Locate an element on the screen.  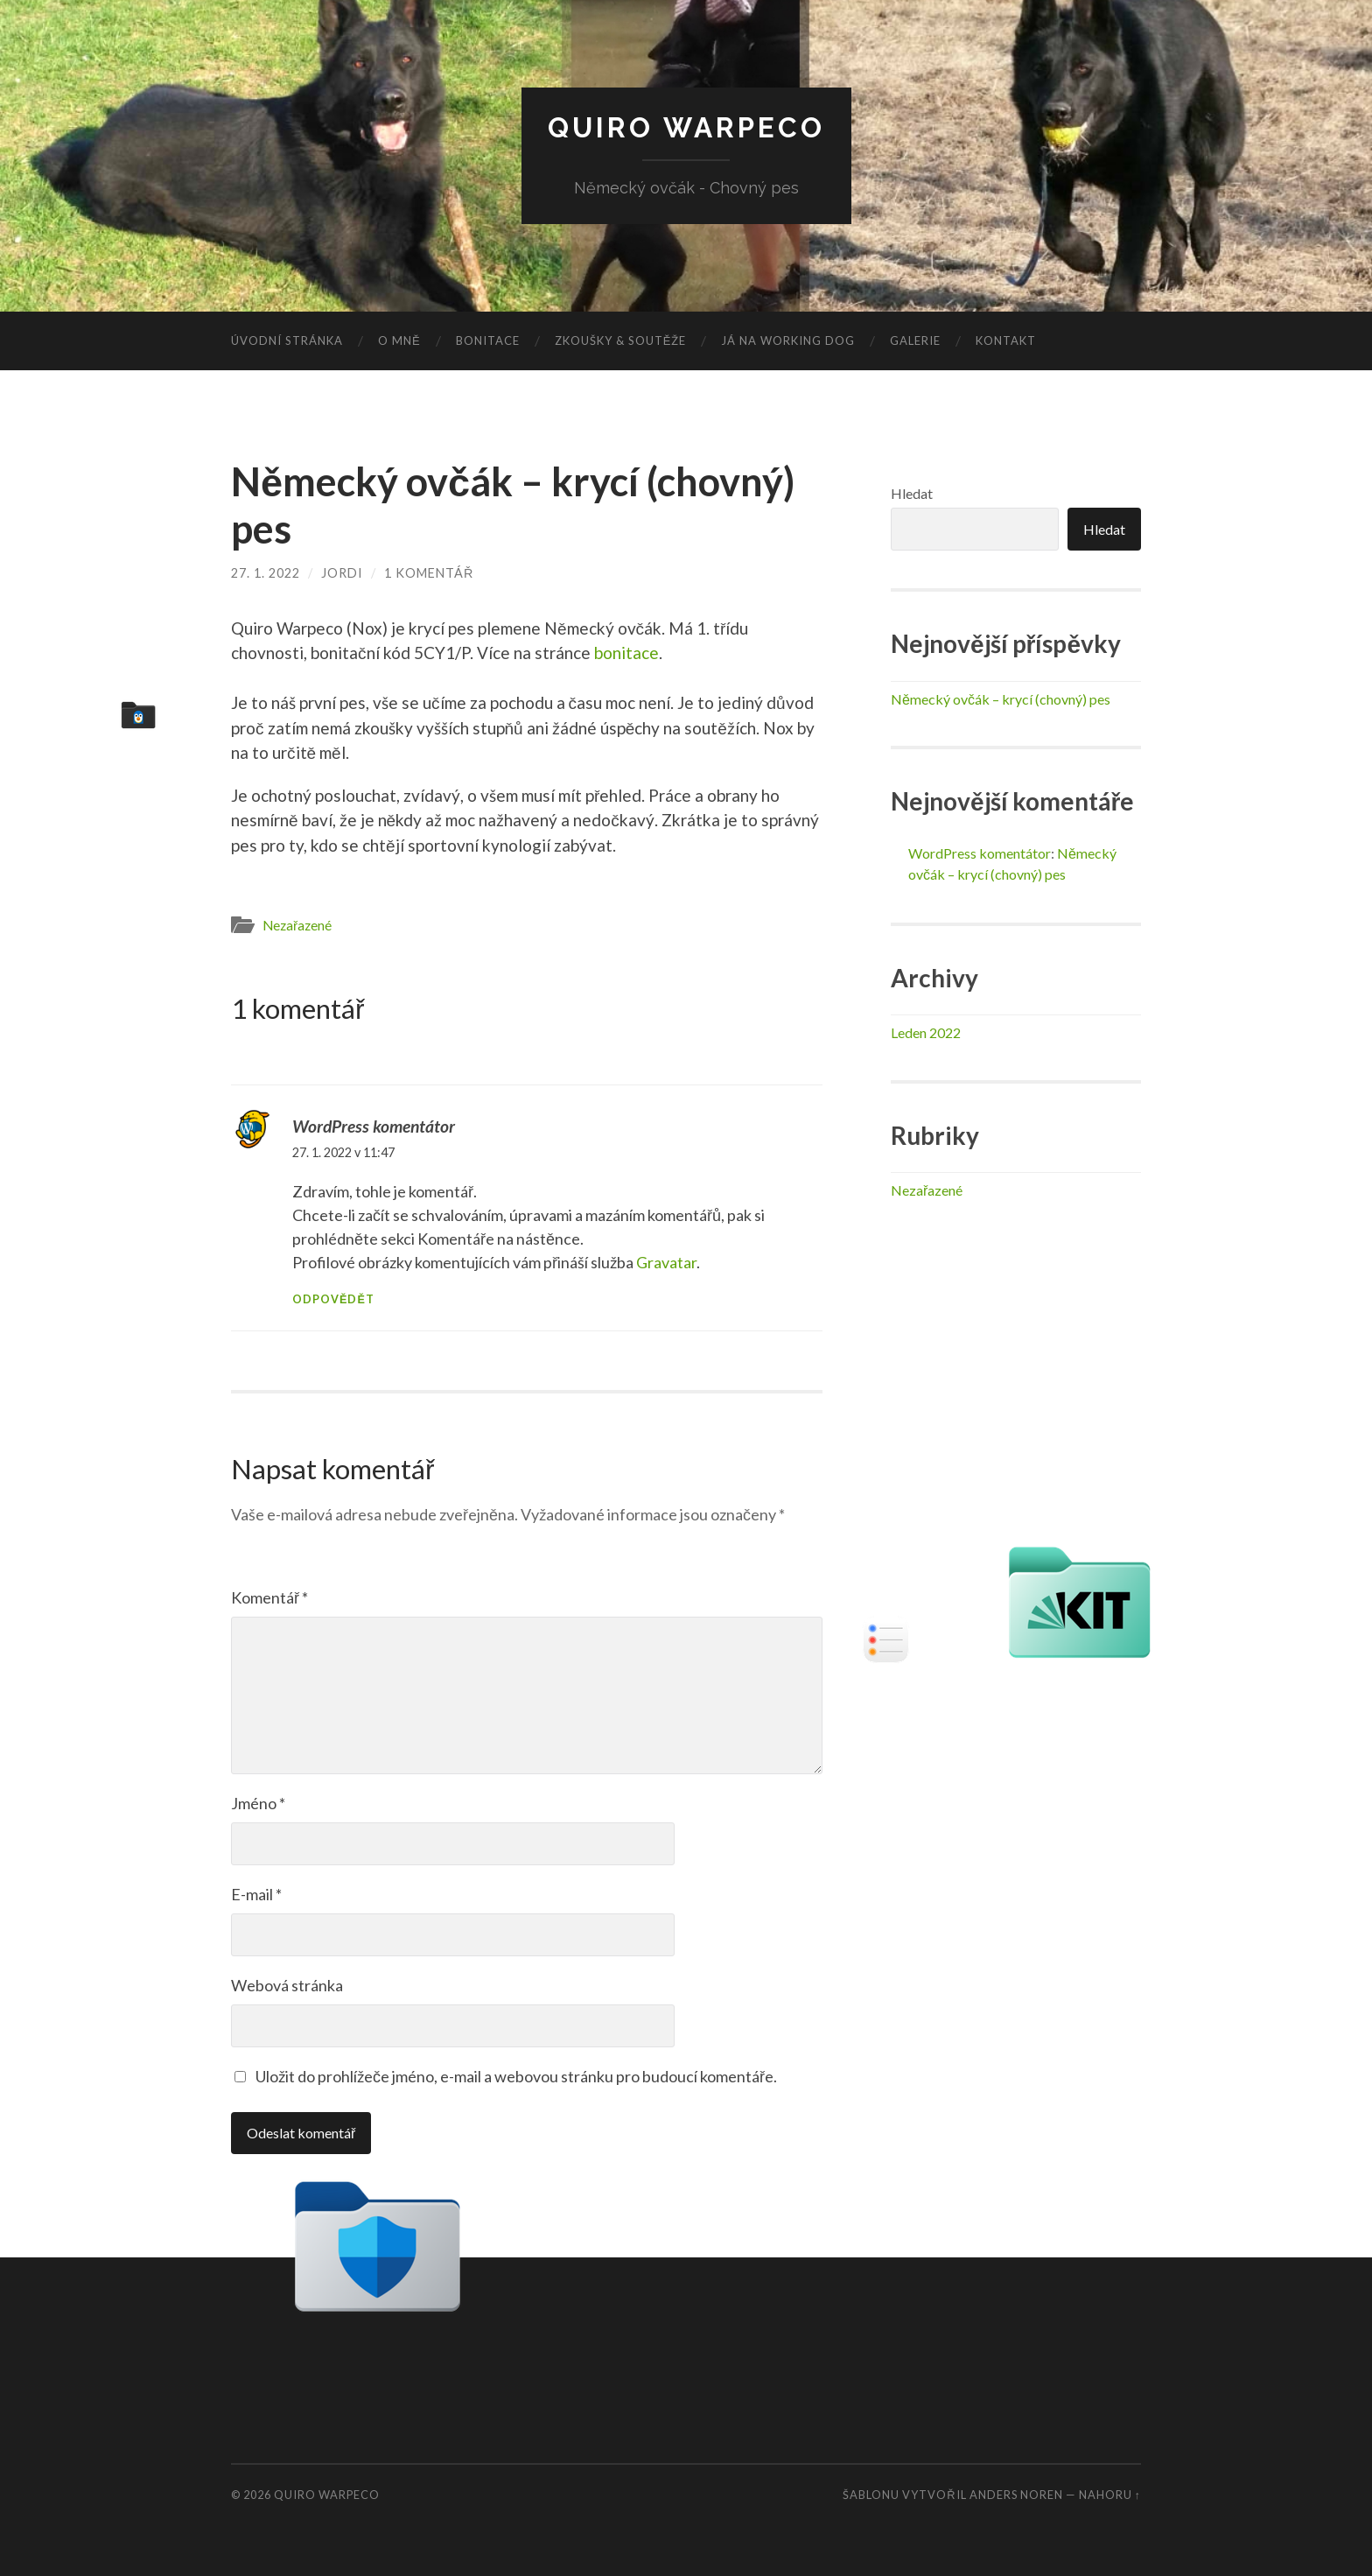
open microsoft defender security files folder is located at coordinates (376, 2250).